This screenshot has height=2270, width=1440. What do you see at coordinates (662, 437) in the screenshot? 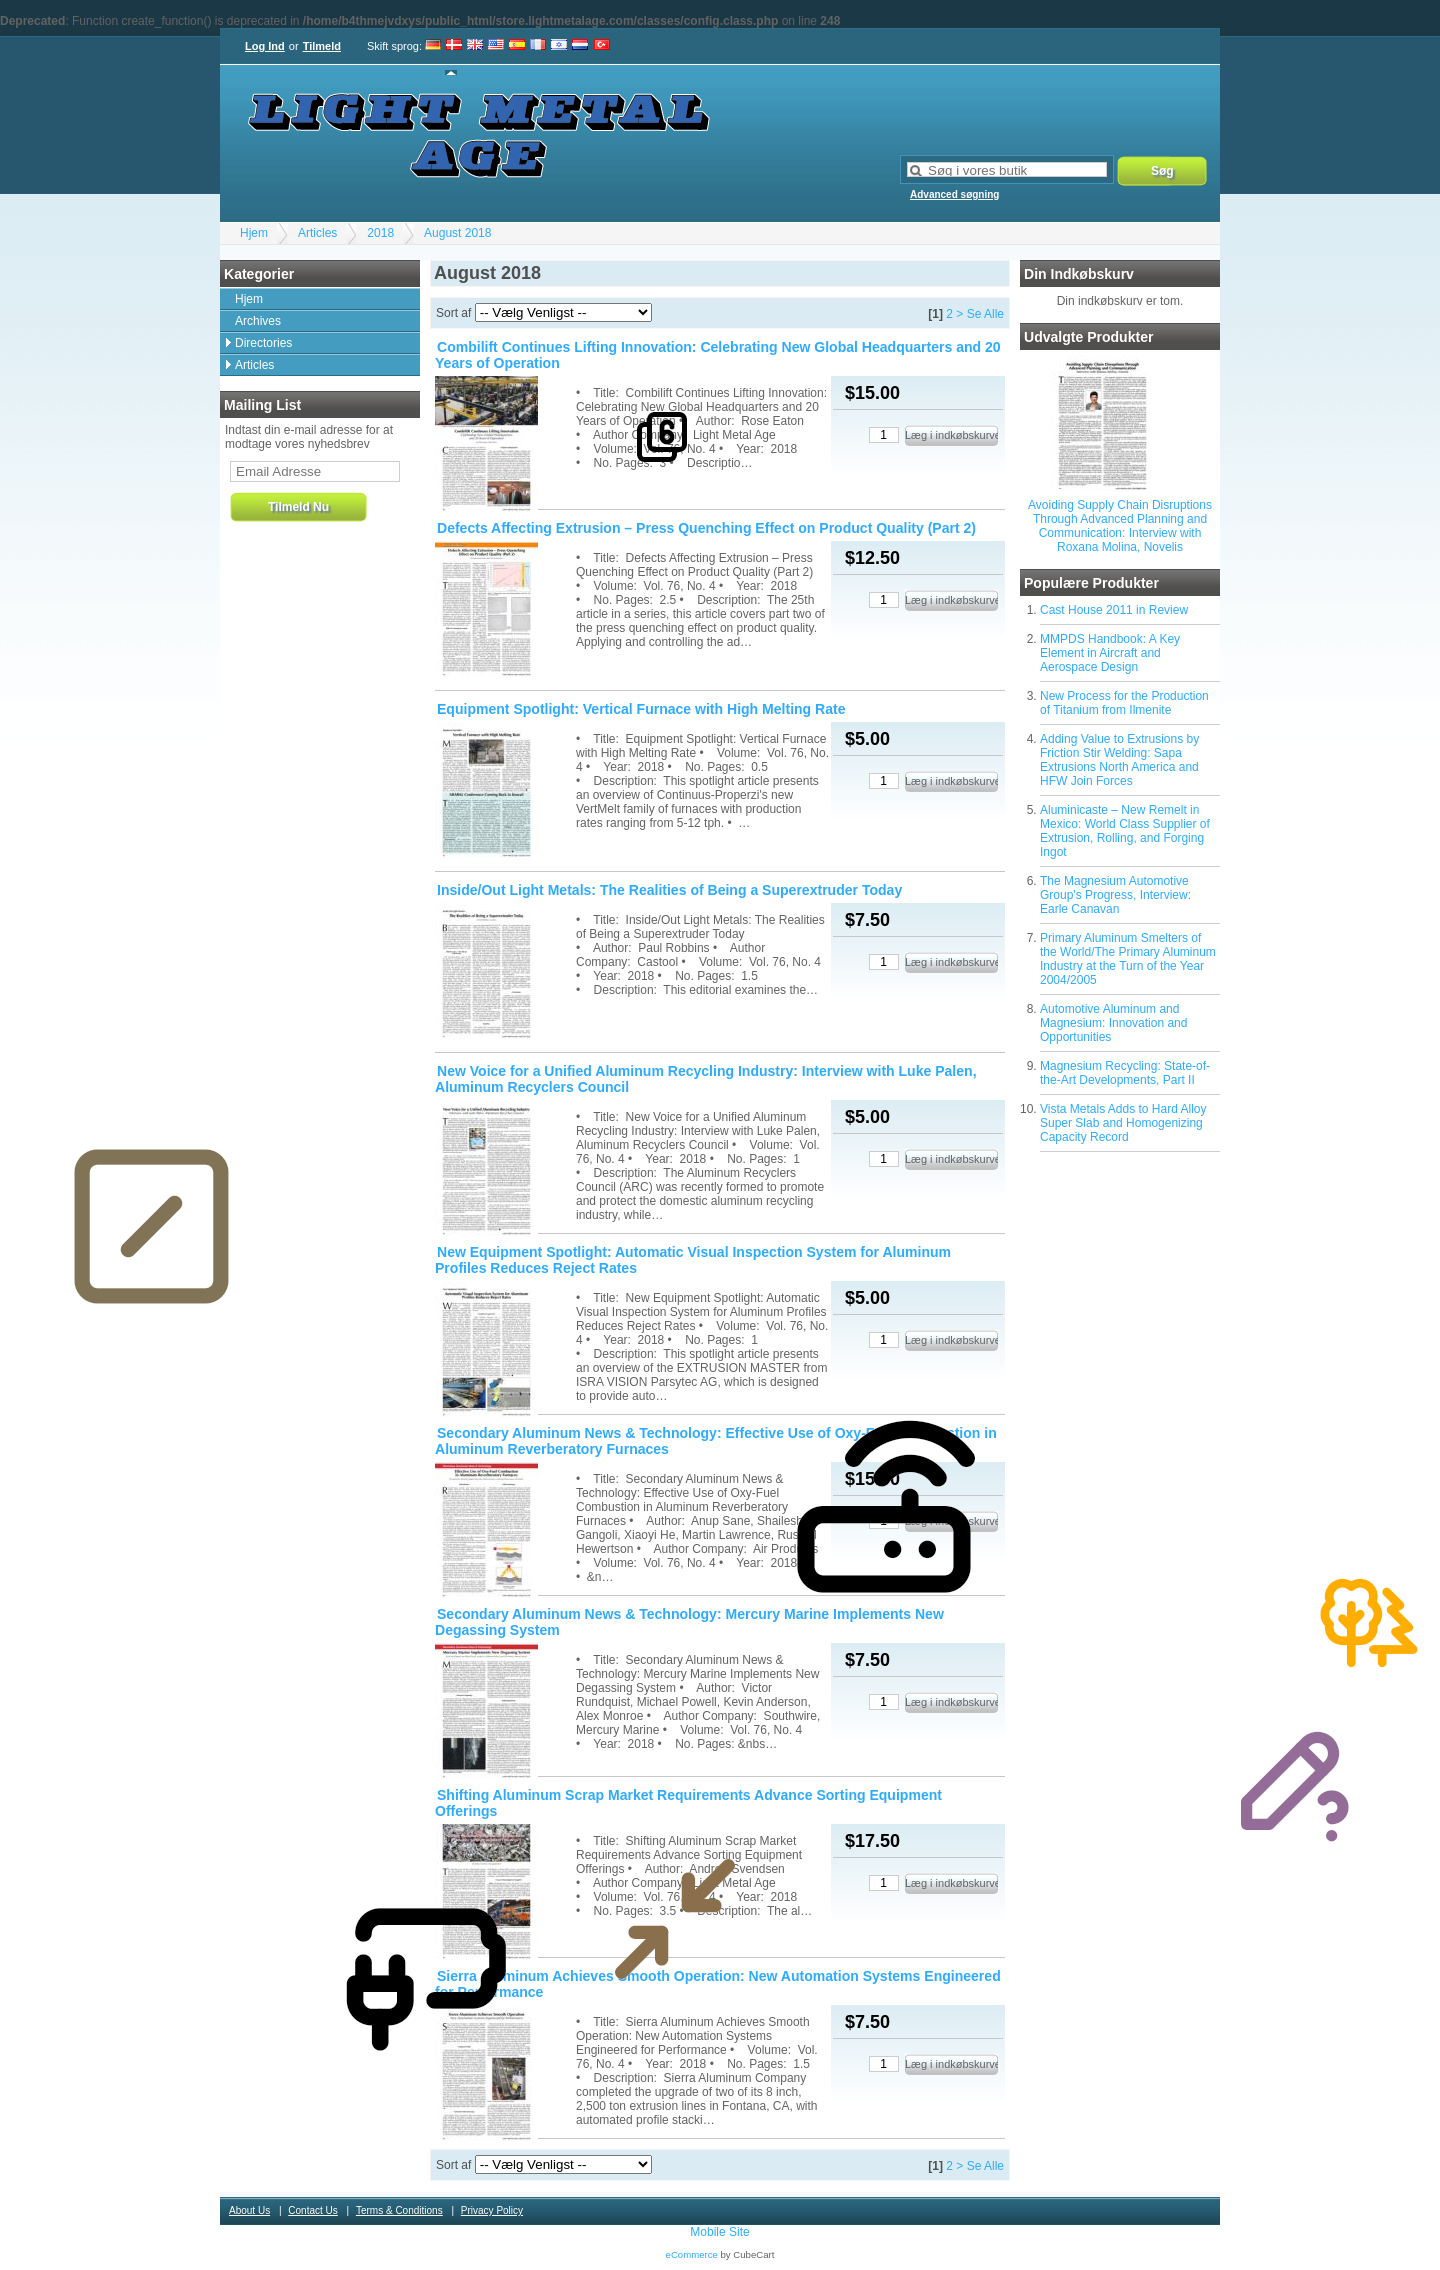
I see `view item 6 in a collection or stack` at bounding box center [662, 437].